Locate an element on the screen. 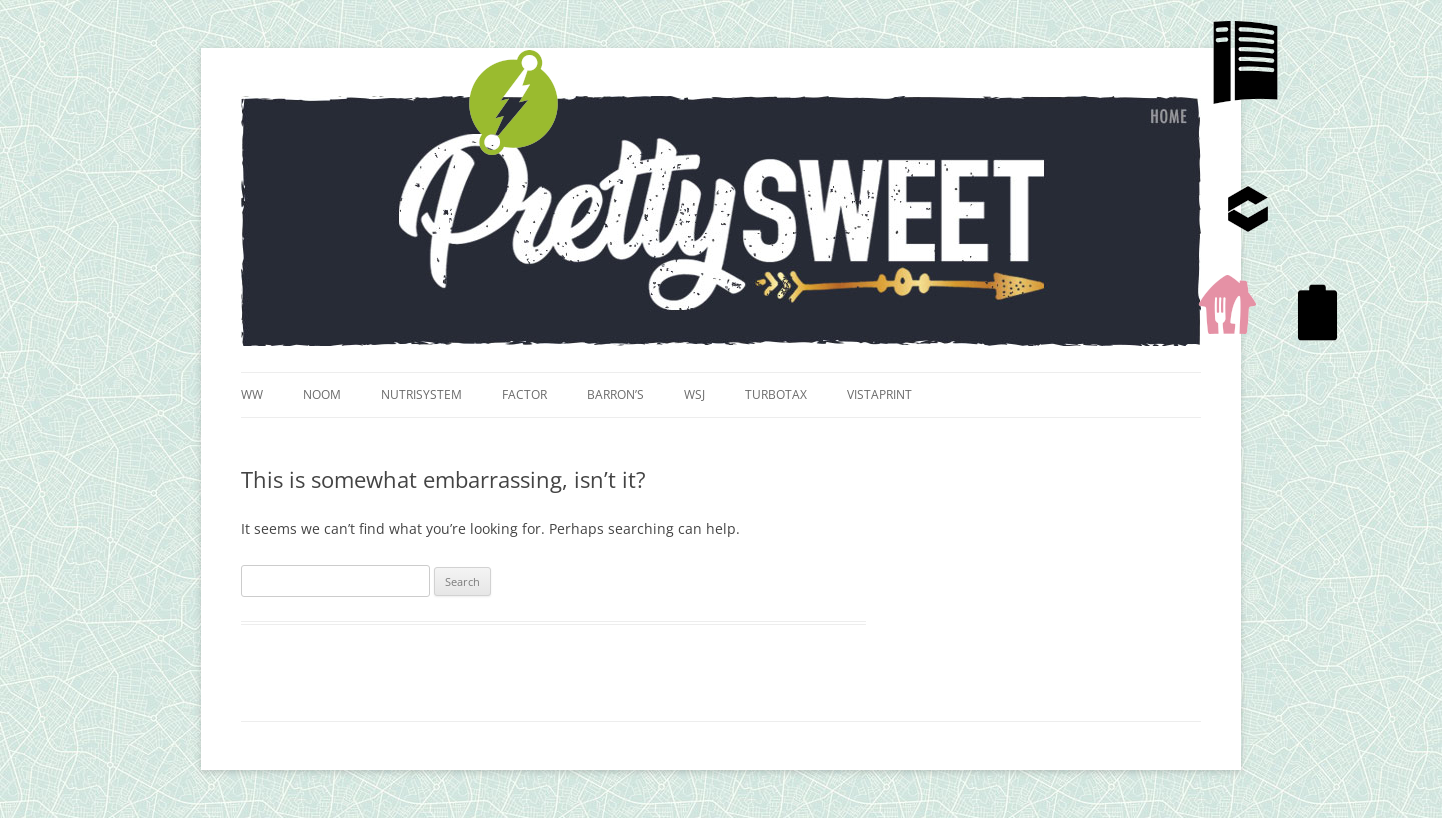  open the Just Eat app is located at coordinates (1227, 304).